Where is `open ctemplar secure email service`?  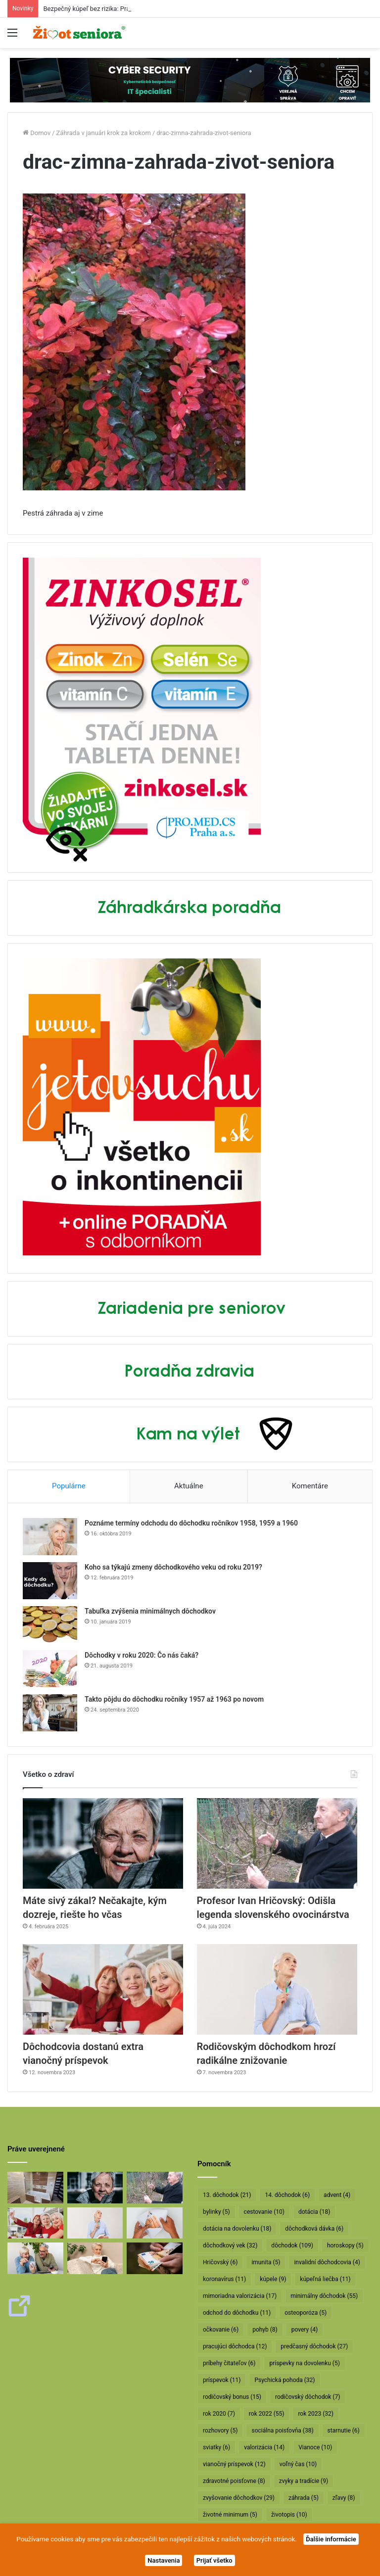 open ctemplar secure email service is located at coordinates (276, 1433).